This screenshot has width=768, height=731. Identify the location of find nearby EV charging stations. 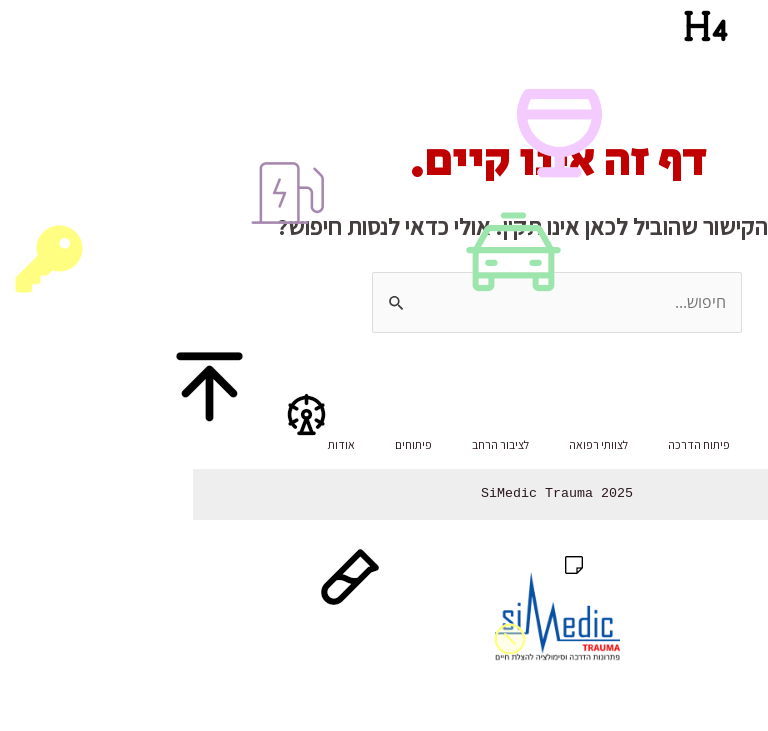
(285, 193).